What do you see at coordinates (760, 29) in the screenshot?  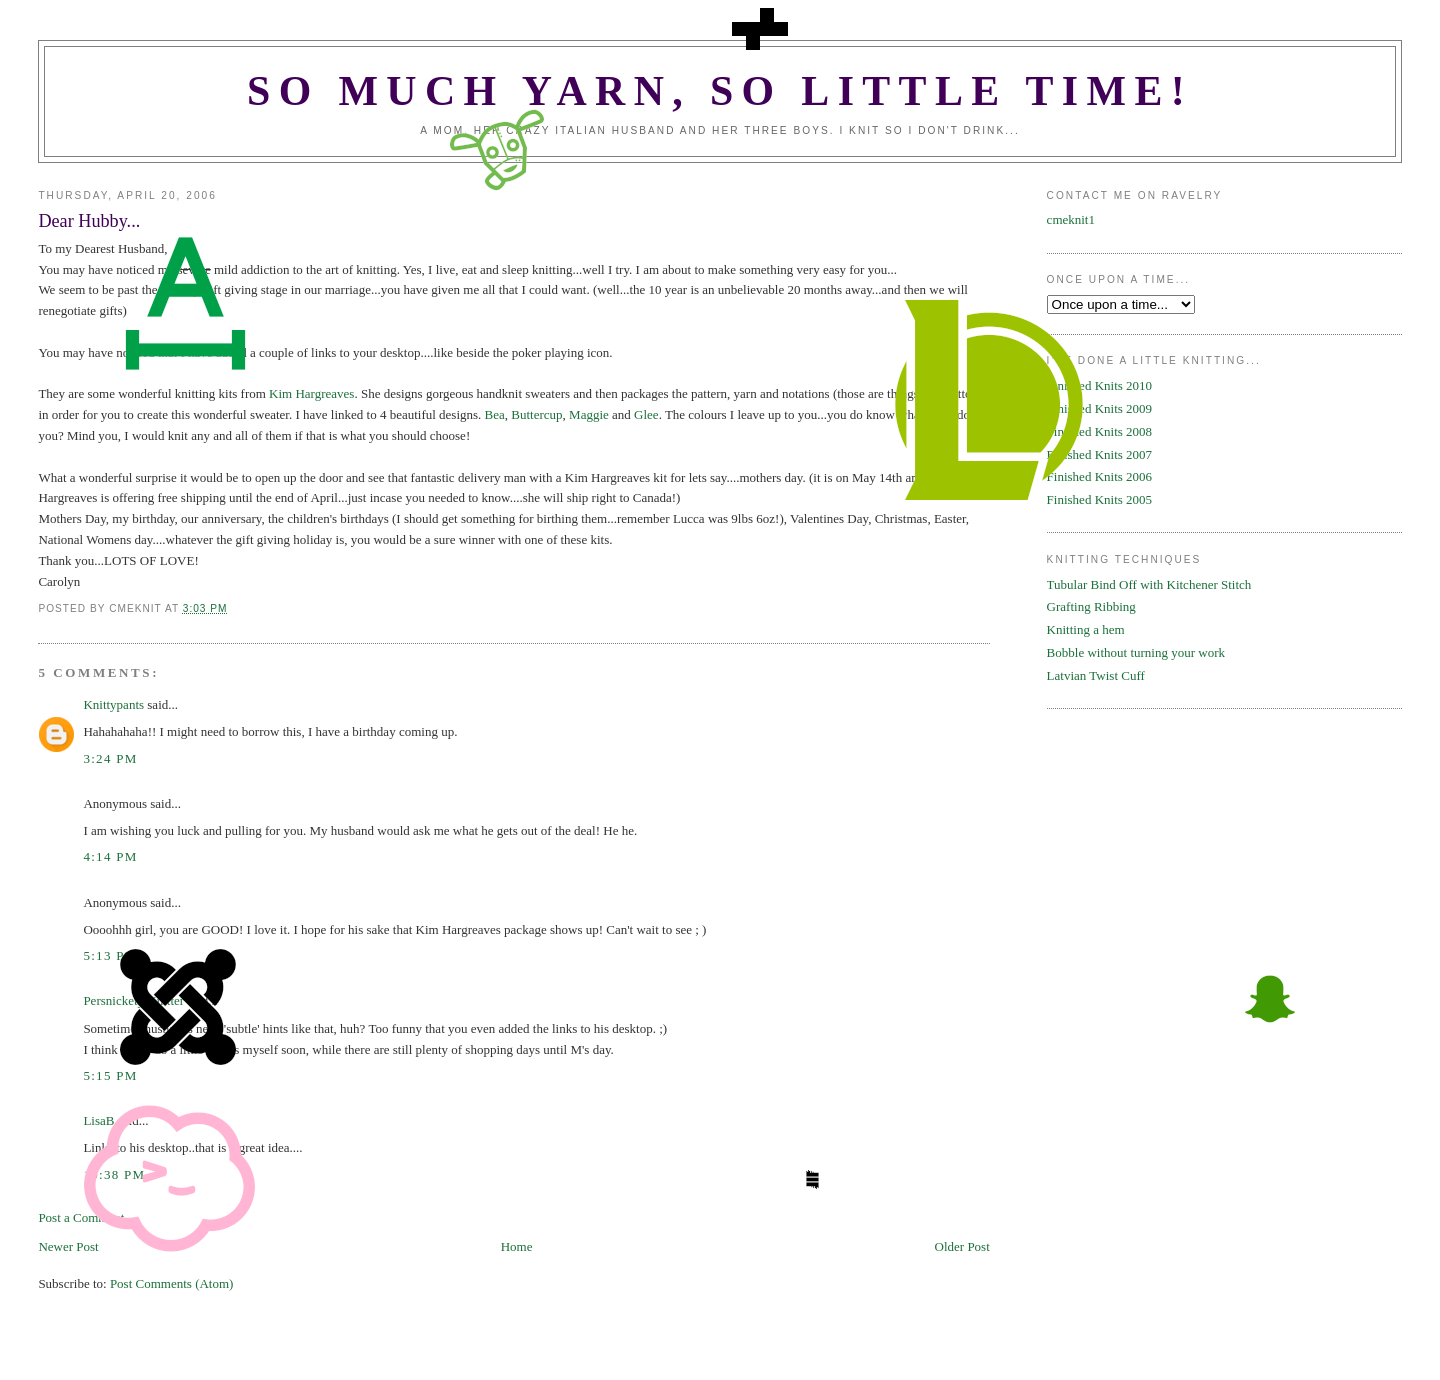 I see `CrateDB database platform logo` at bounding box center [760, 29].